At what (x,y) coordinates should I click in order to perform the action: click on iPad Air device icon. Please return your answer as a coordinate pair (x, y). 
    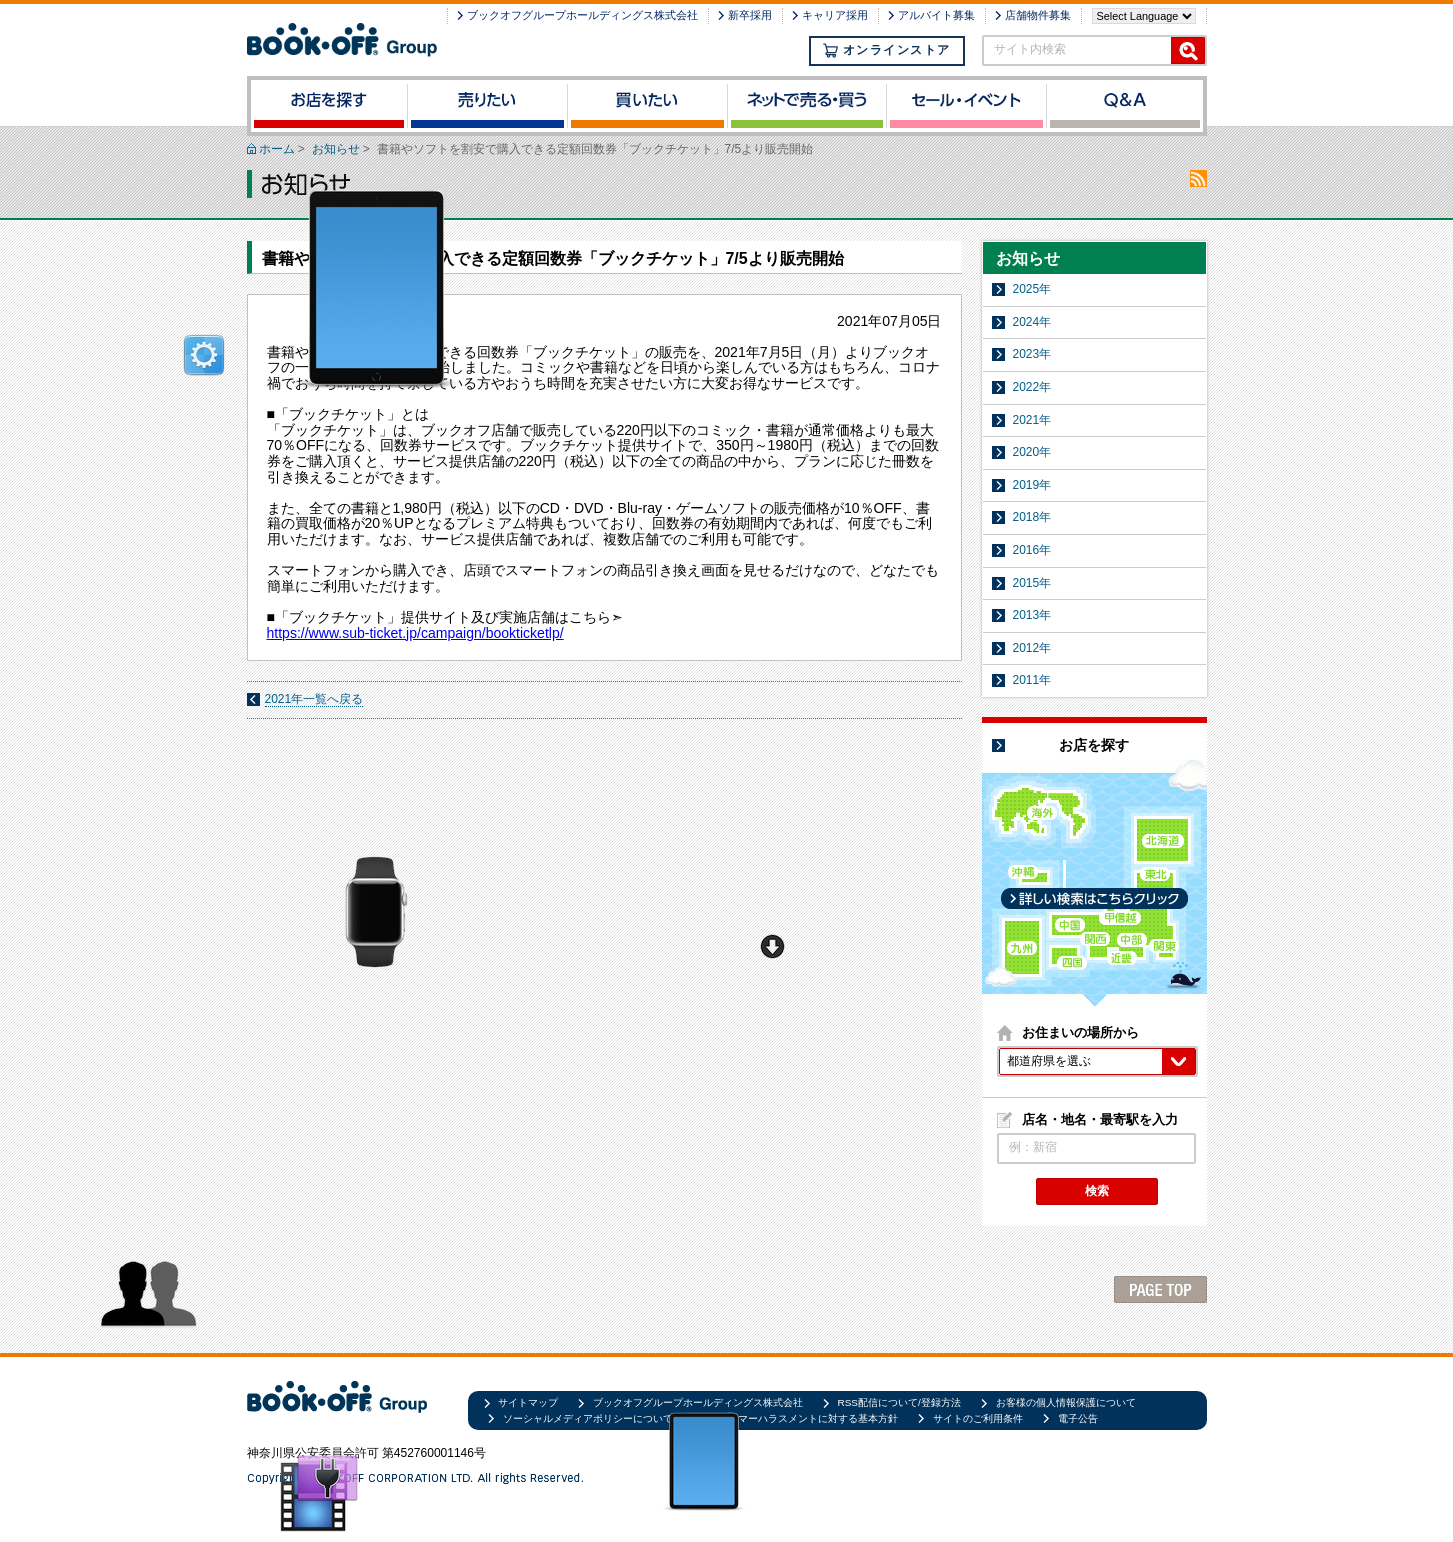
    Looking at the image, I should click on (704, 1462).